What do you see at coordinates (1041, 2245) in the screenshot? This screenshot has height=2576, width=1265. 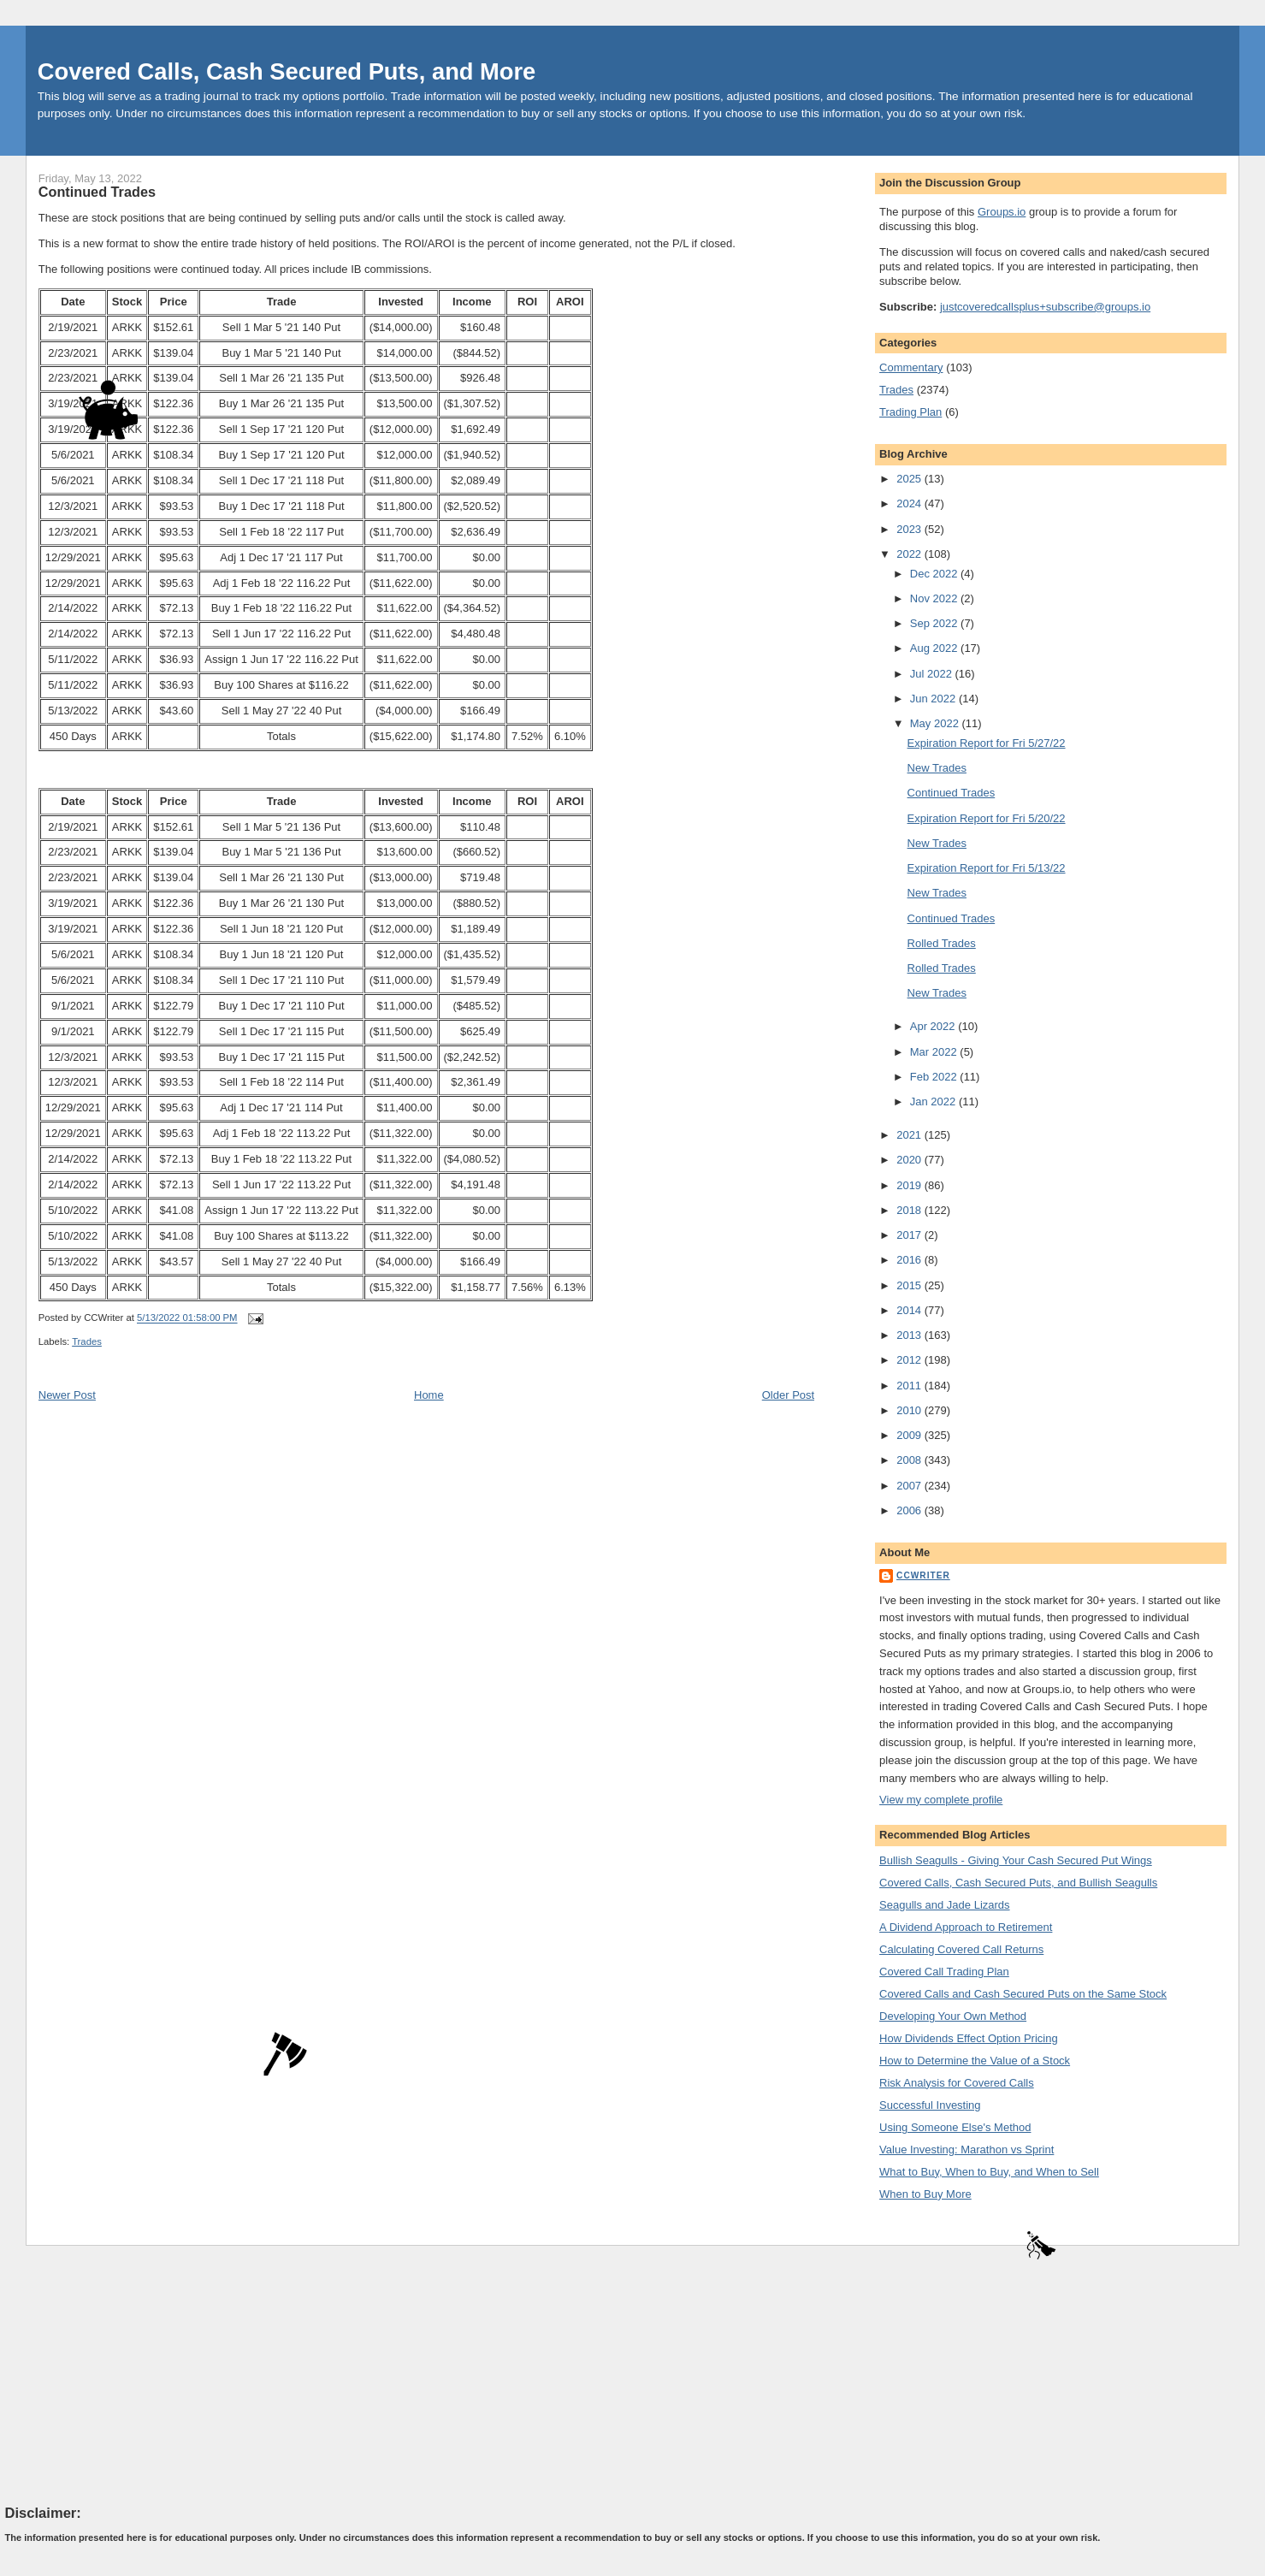 I see `indicates a broken or degraded weapon in inventory` at bounding box center [1041, 2245].